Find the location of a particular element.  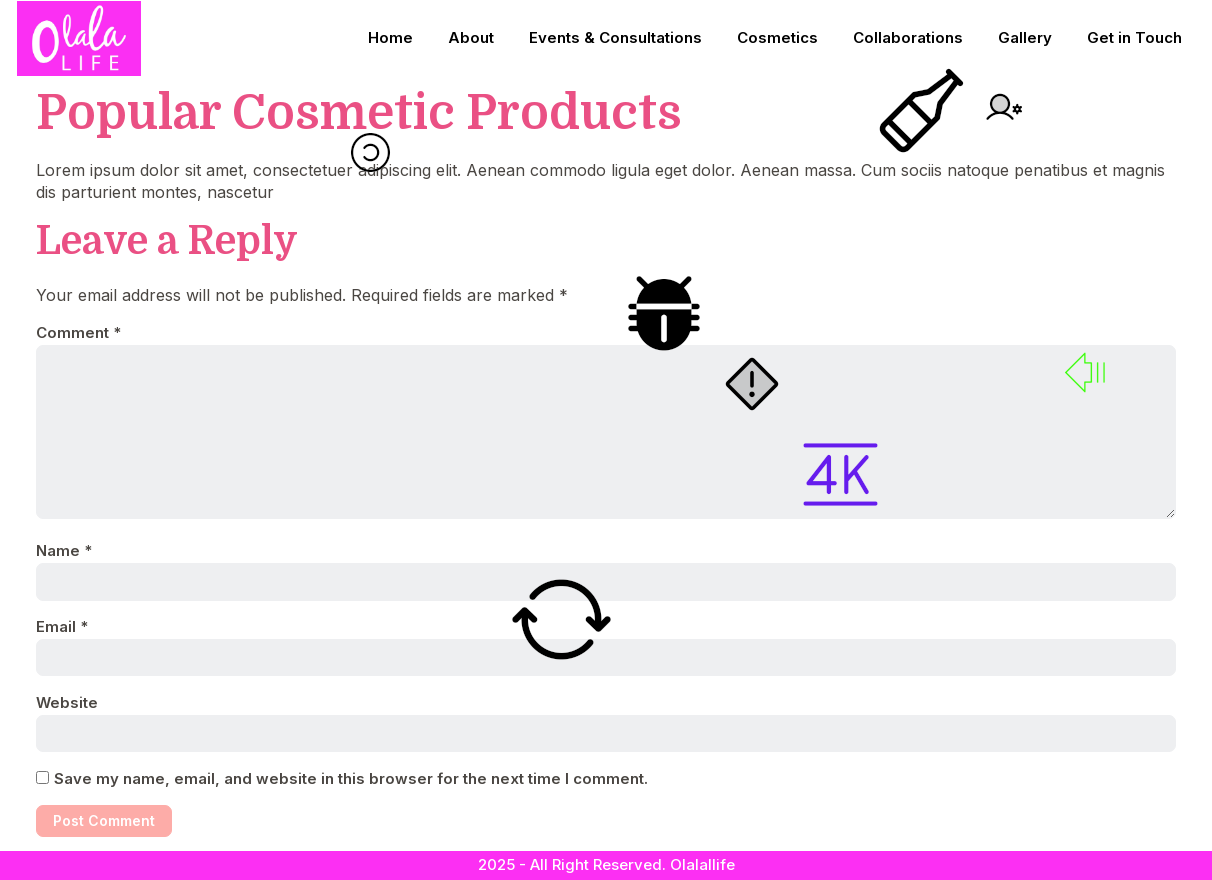

skip to previous track or beginning is located at coordinates (1086, 372).